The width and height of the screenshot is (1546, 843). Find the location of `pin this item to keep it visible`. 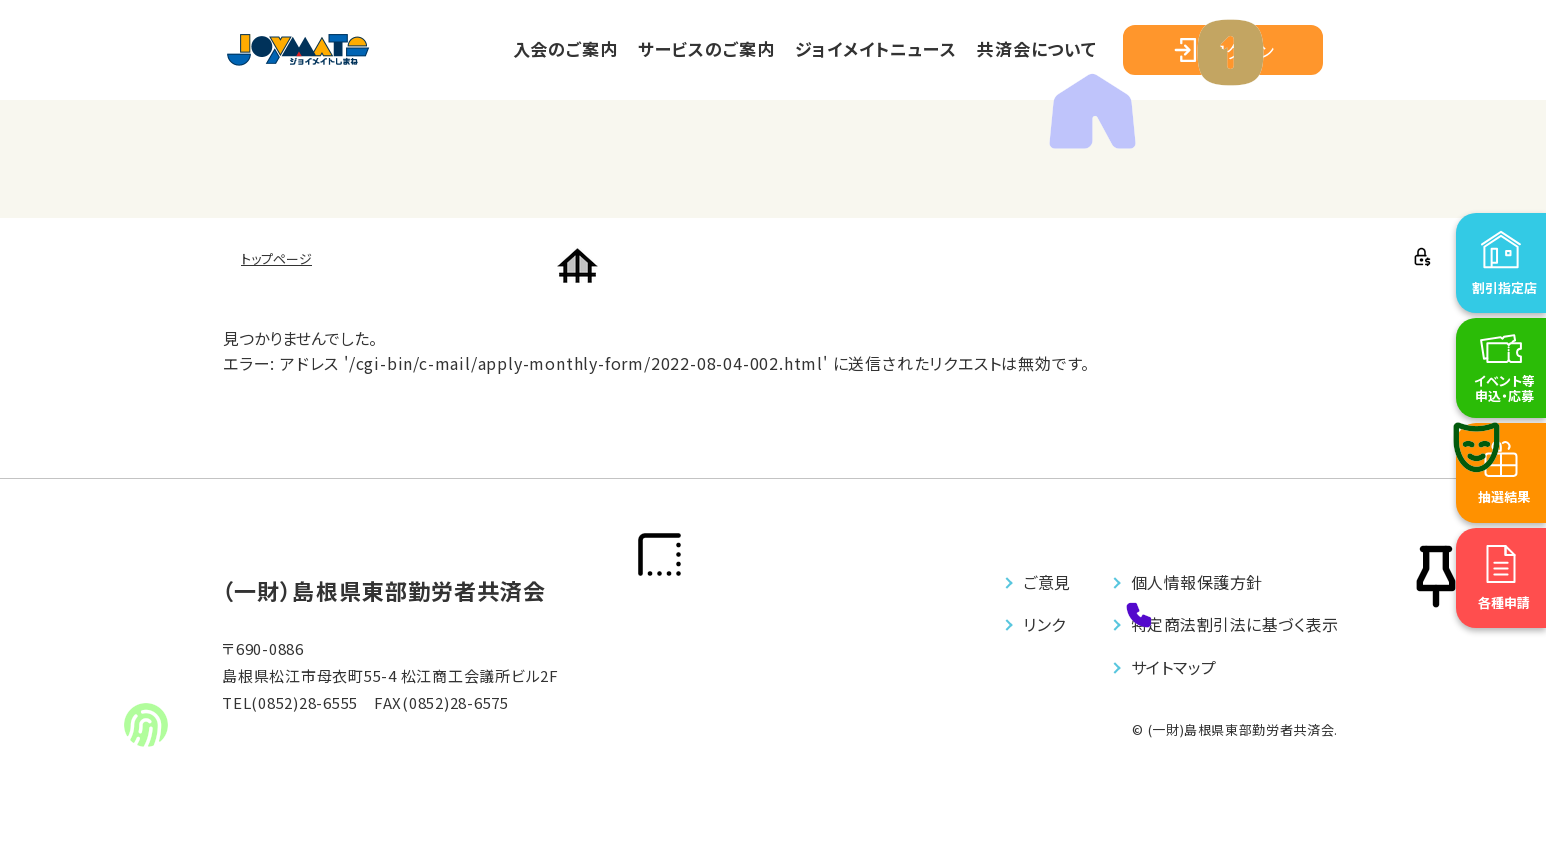

pin this item to keep it visible is located at coordinates (1436, 575).